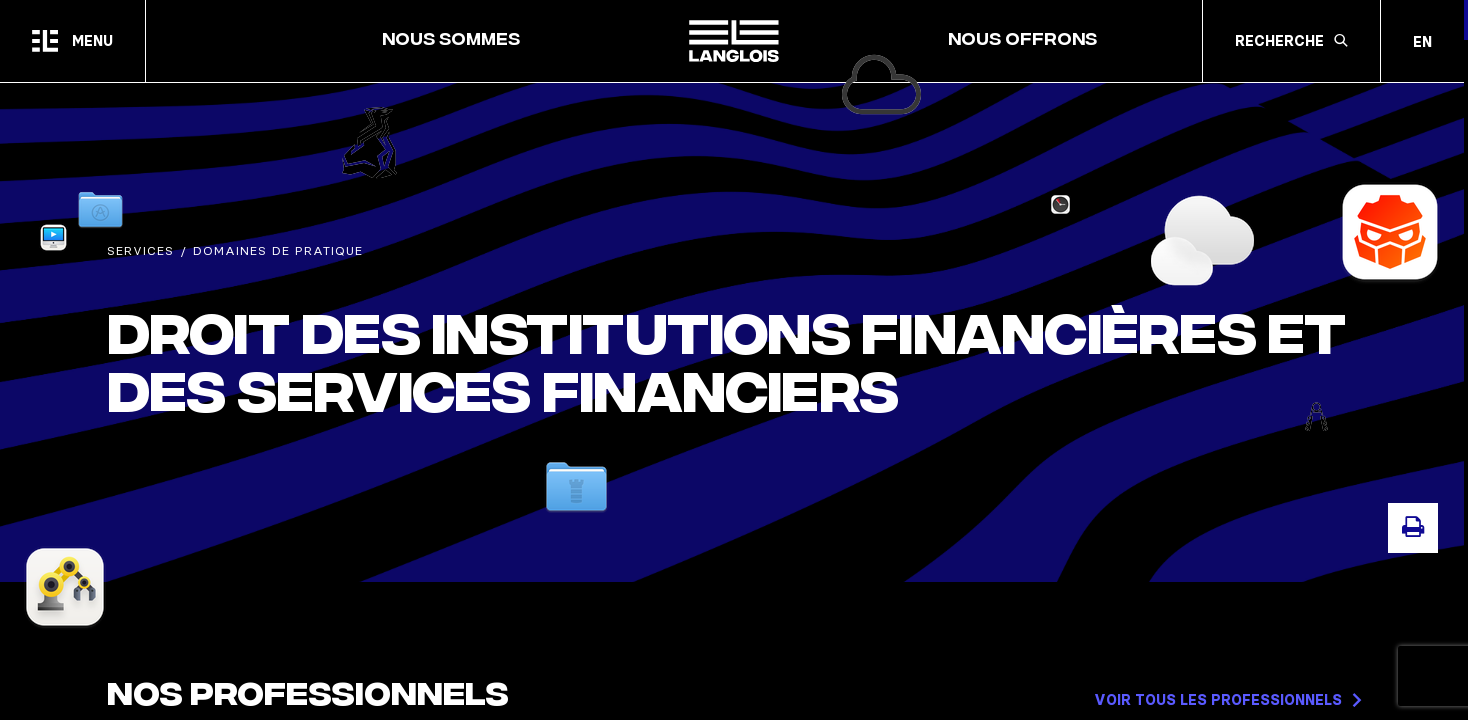 The width and height of the screenshot is (1468, 720). I want to click on indicates cloudy weather conditions, so click(1202, 240).